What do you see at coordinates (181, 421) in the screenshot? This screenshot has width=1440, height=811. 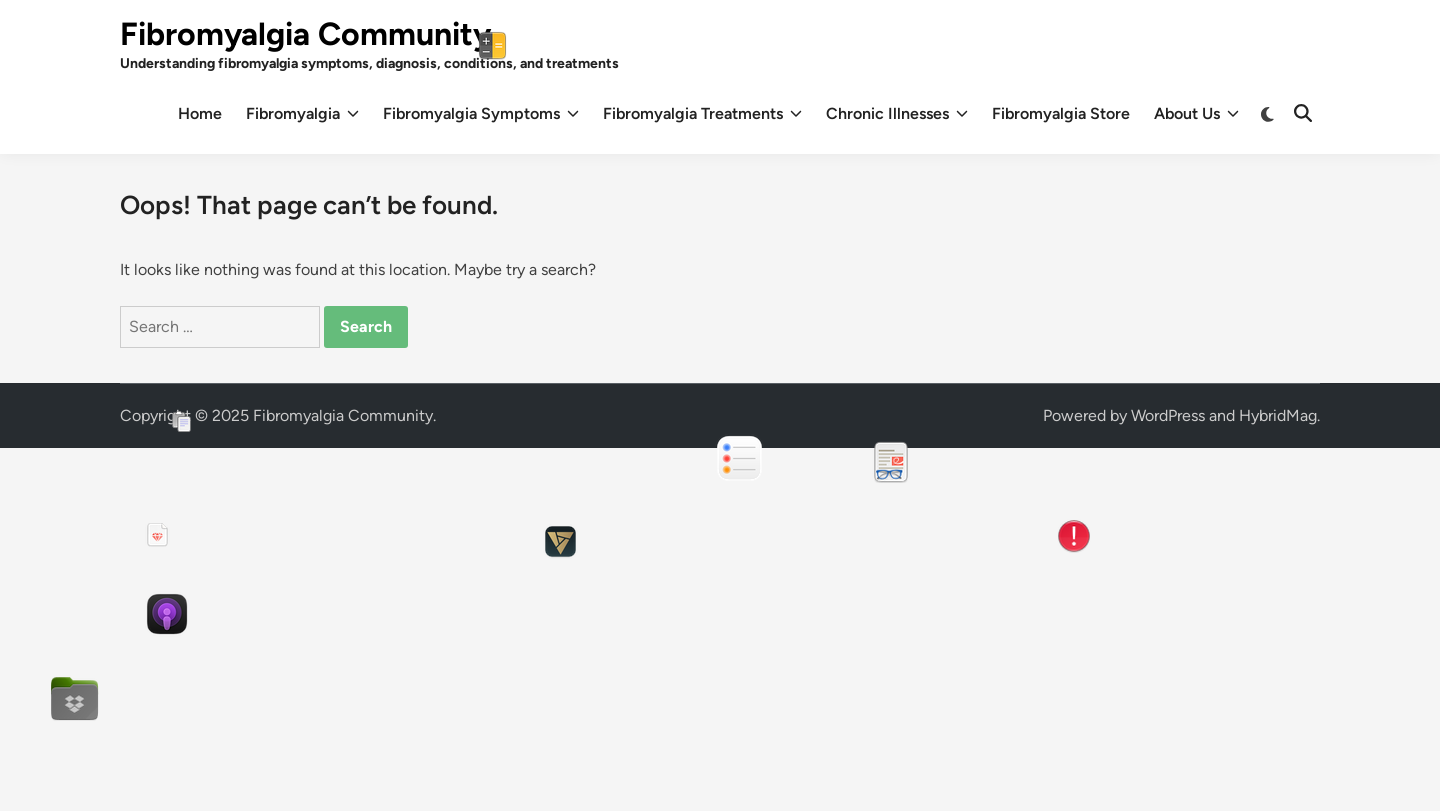 I see `paste content from clipboard` at bounding box center [181, 421].